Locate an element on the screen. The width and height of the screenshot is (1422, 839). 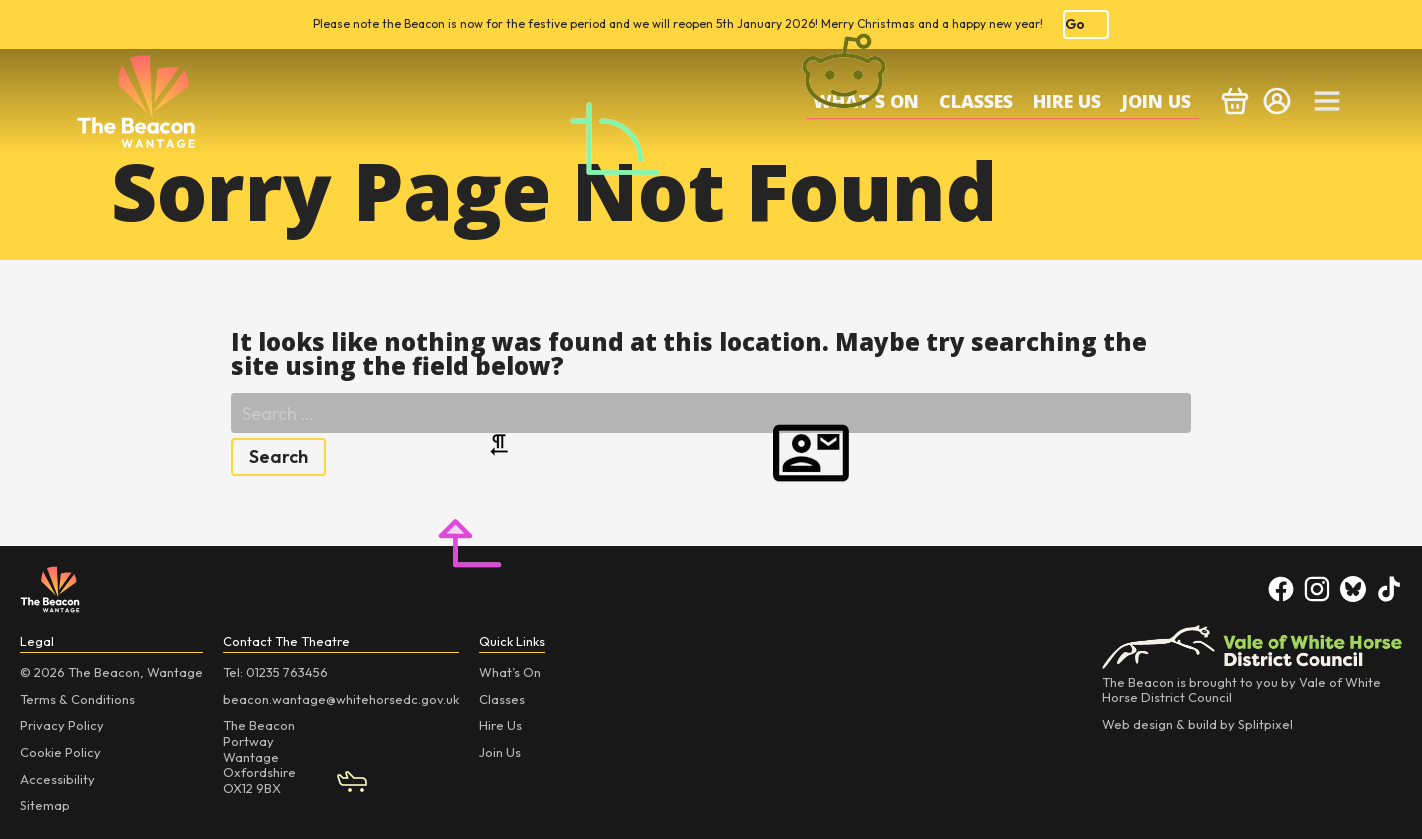
indicates flight is taxiing on runway is located at coordinates (352, 781).